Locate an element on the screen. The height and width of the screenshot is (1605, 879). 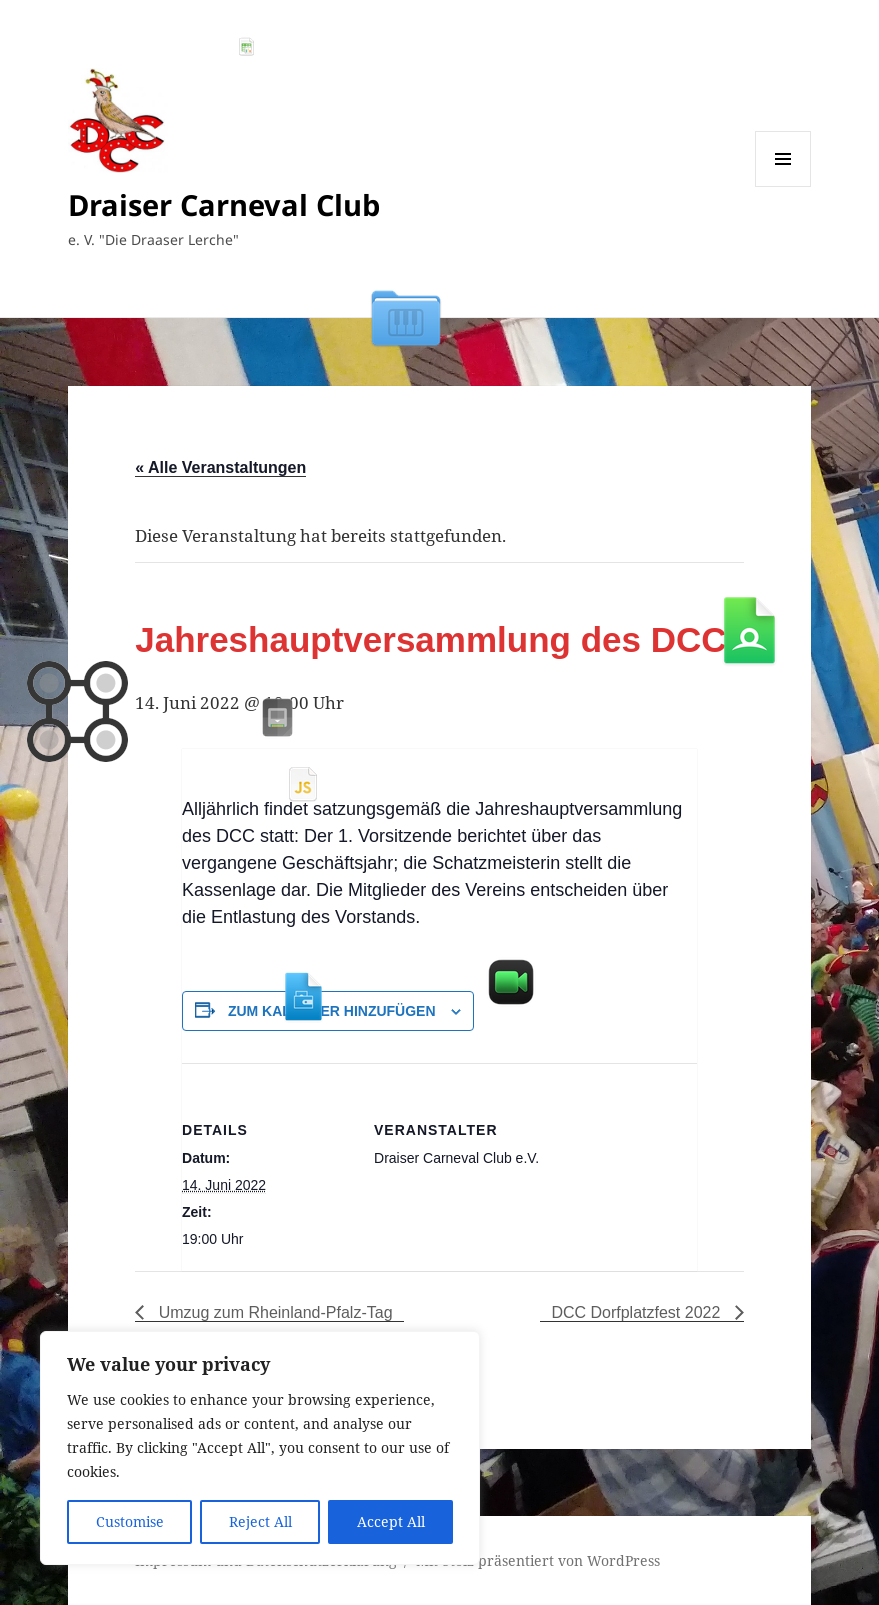
configure hot corners behavior is located at coordinates (77, 711).